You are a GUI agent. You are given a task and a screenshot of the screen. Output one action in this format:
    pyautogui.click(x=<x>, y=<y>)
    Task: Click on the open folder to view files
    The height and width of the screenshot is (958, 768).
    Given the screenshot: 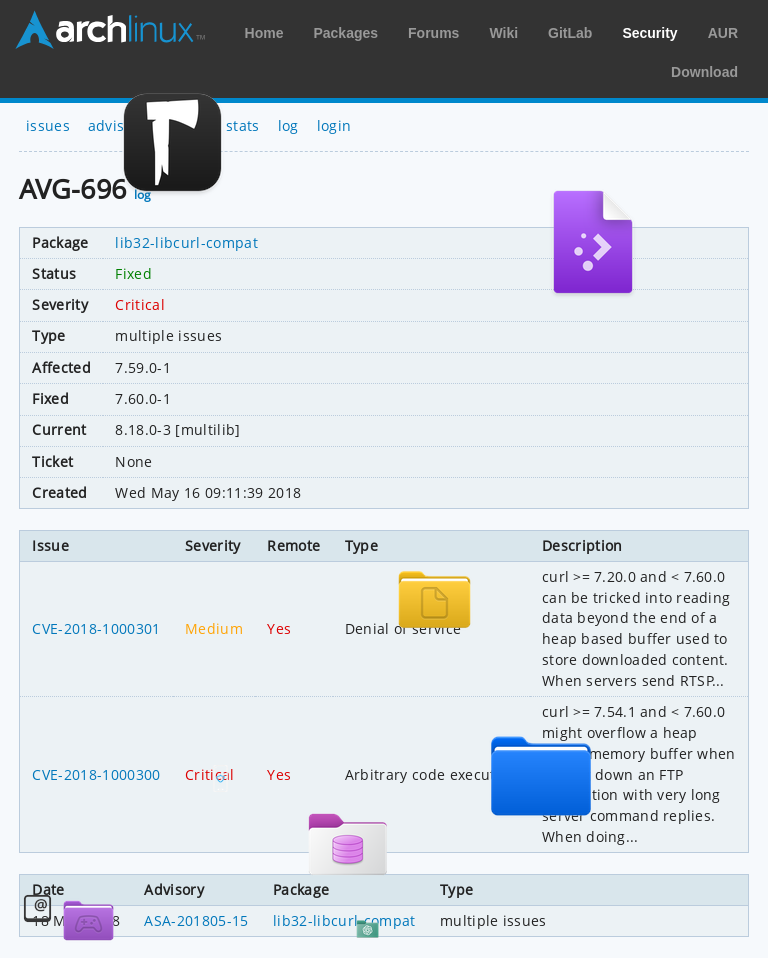 What is the action you would take?
    pyautogui.click(x=541, y=776)
    